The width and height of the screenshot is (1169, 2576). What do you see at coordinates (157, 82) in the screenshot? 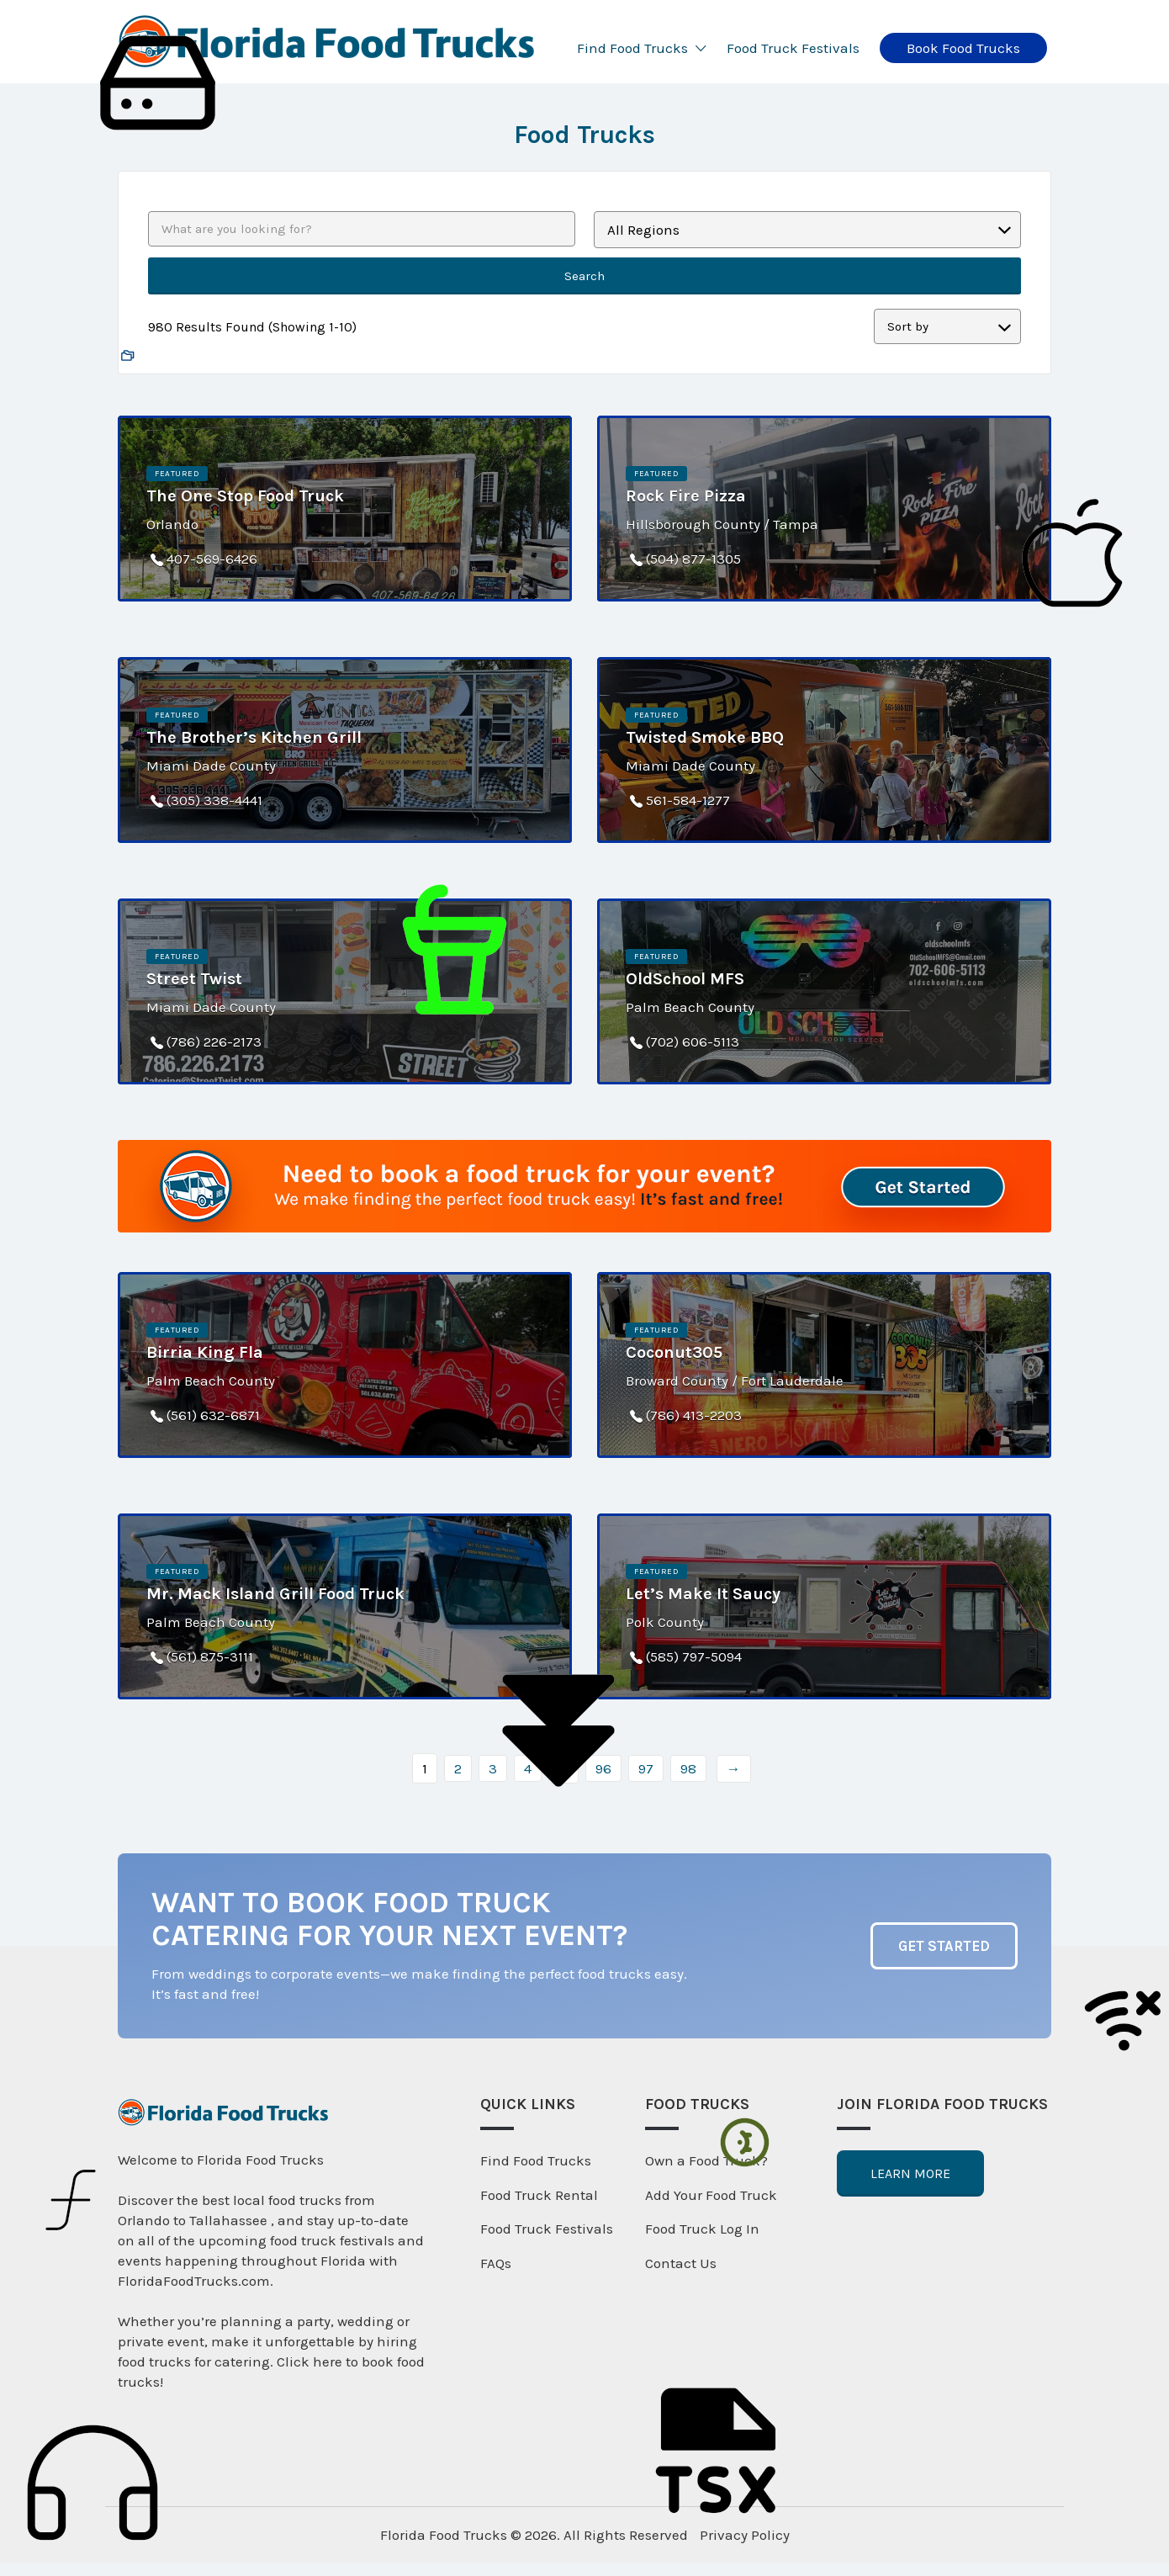
I see `access local storage or hard drive` at bounding box center [157, 82].